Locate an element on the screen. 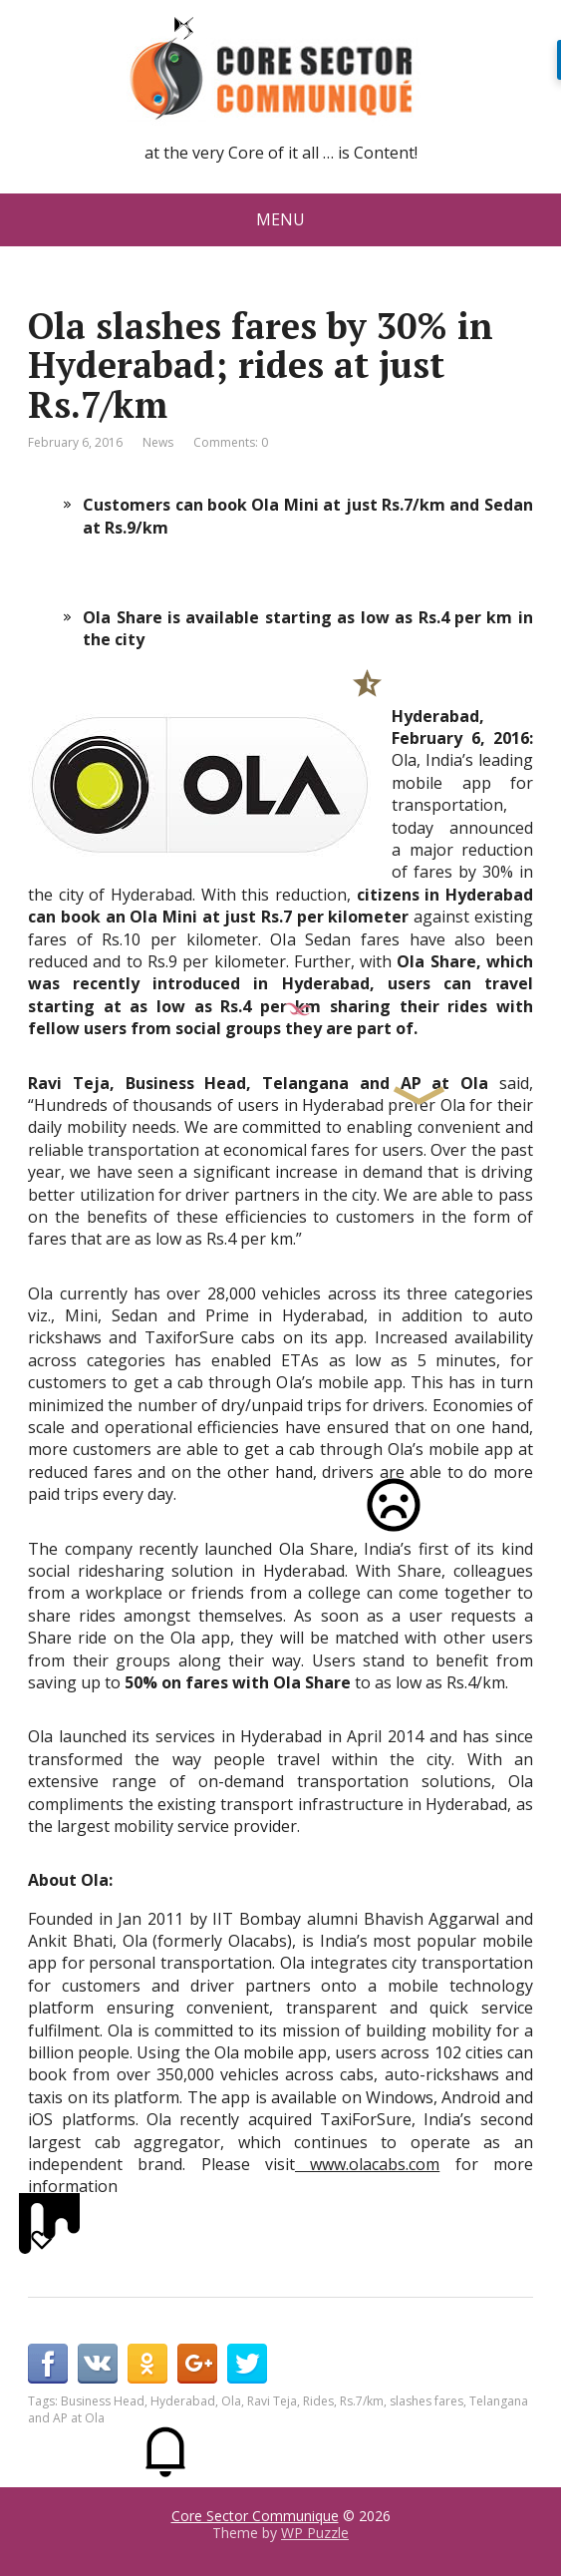  DS Automobiles brand logo is located at coordinates (183, 28).